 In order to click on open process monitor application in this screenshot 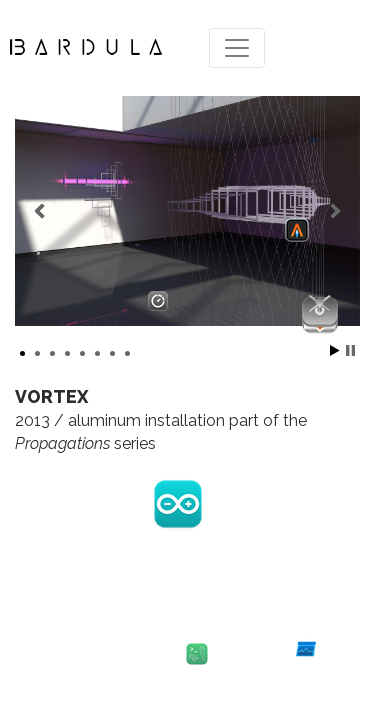, I will do `click(306, 649)`.